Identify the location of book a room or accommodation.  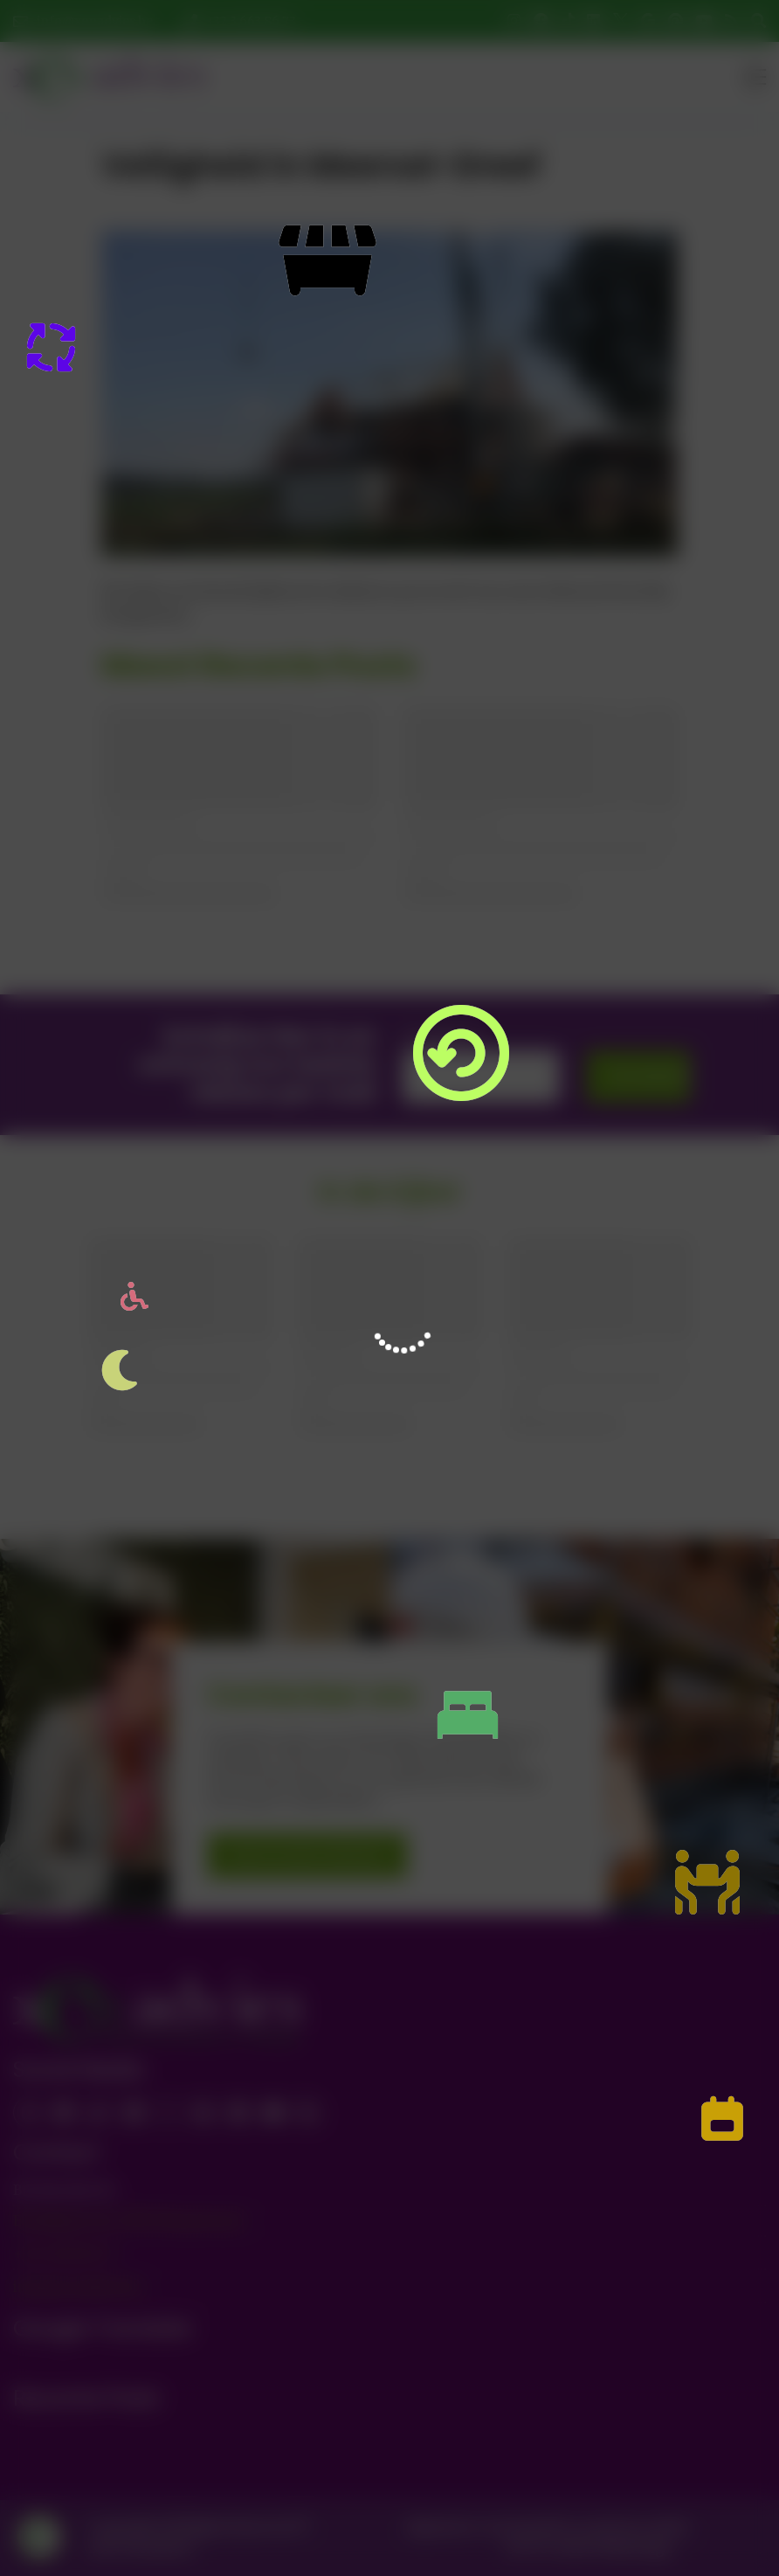
(467, 1714).